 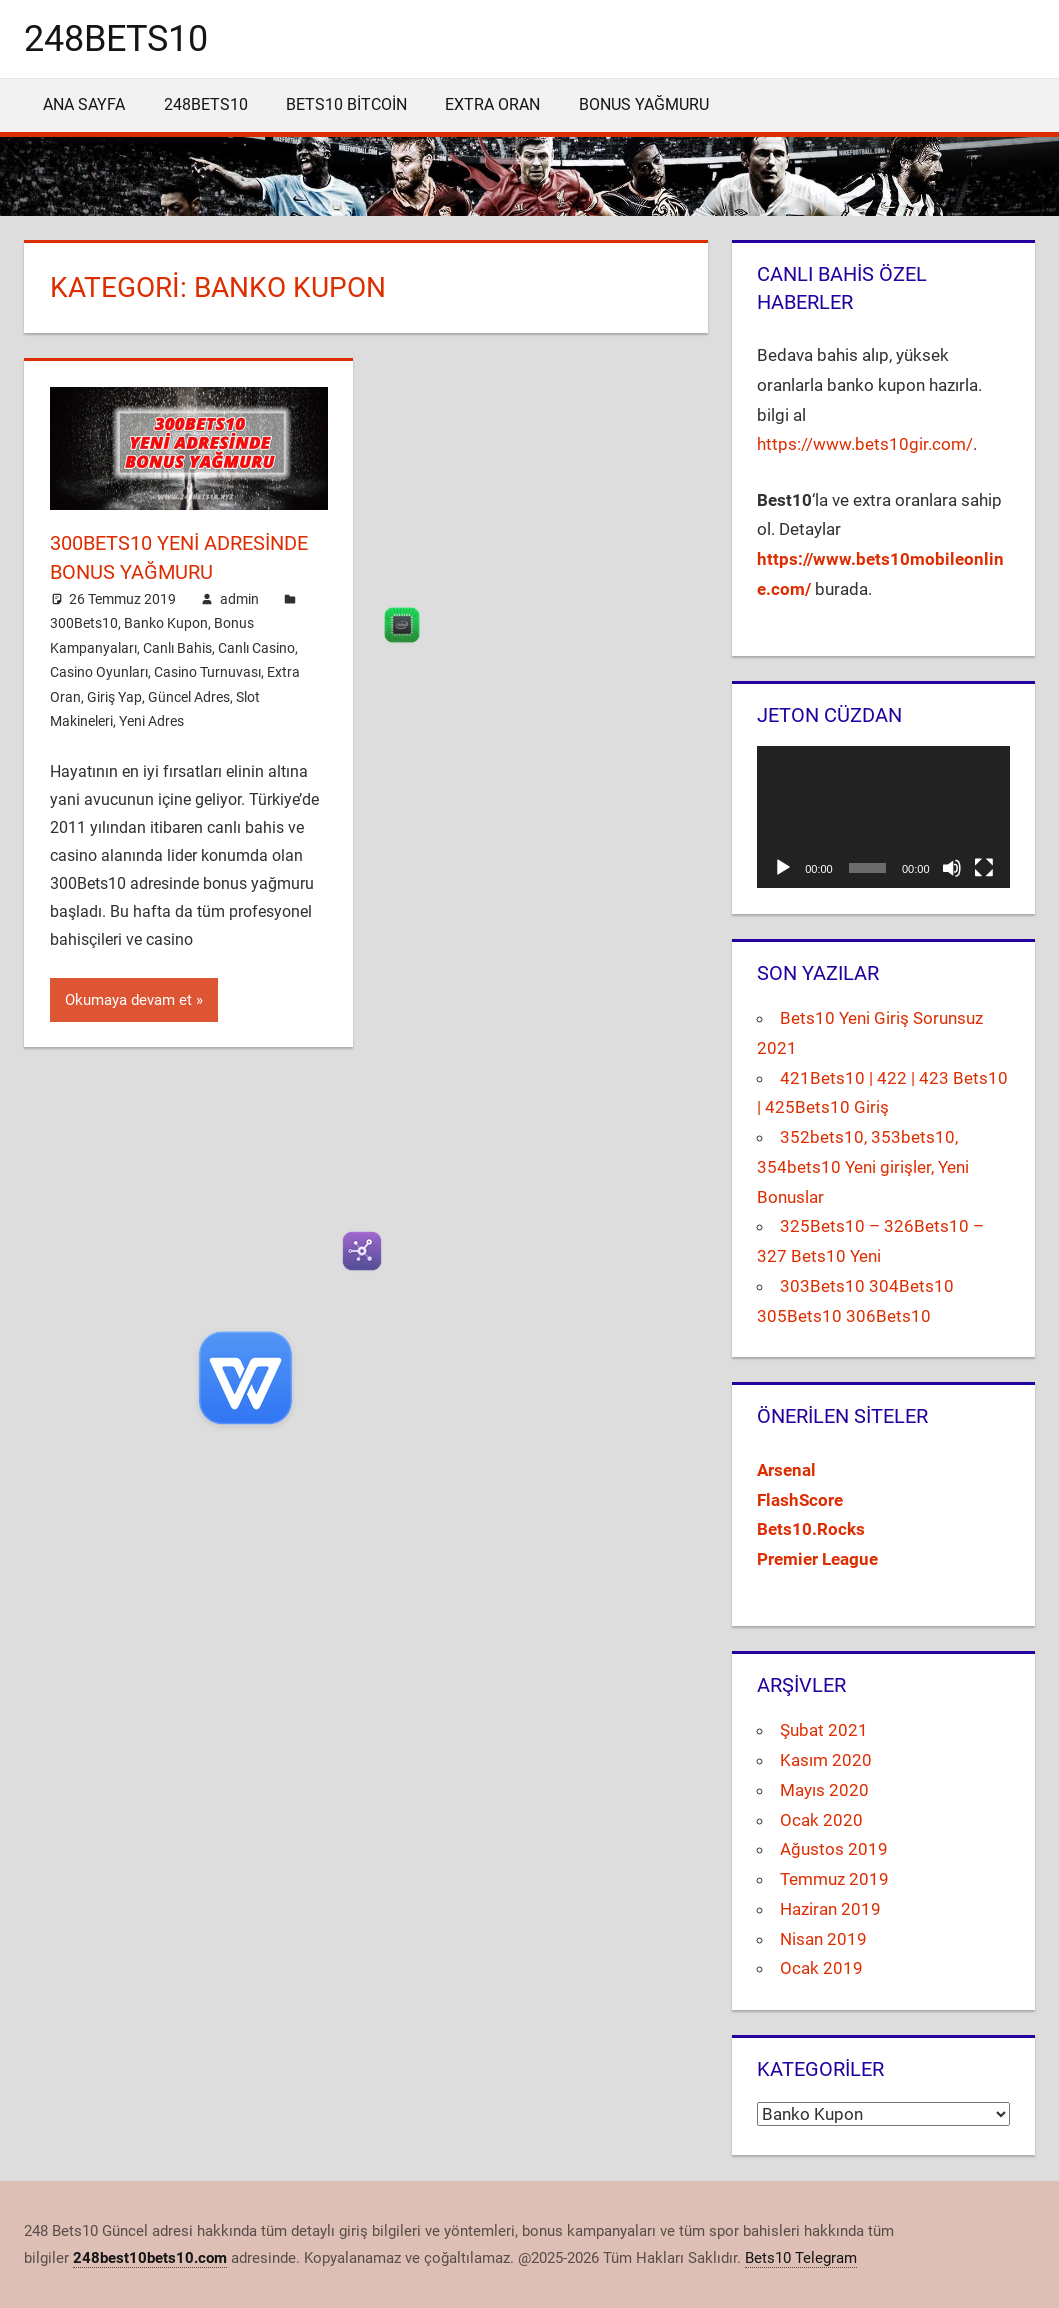 What do you see at coordinates (362, 1251) in the screenshot?
I see `open warpinator to share files between devices on the same network` at bounding box center [362, 1251].